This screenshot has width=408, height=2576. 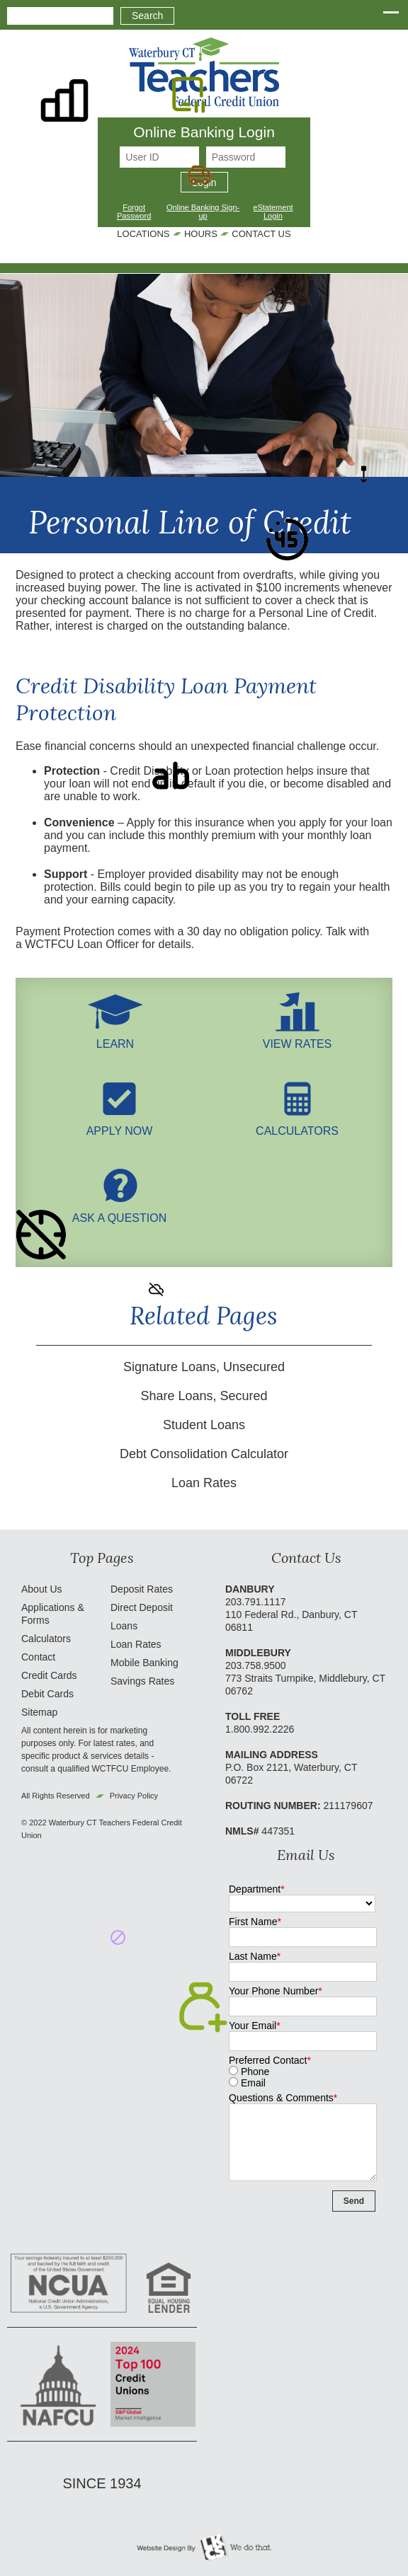 I want to click on add funds to your balance, so click(x=200, y=2006).